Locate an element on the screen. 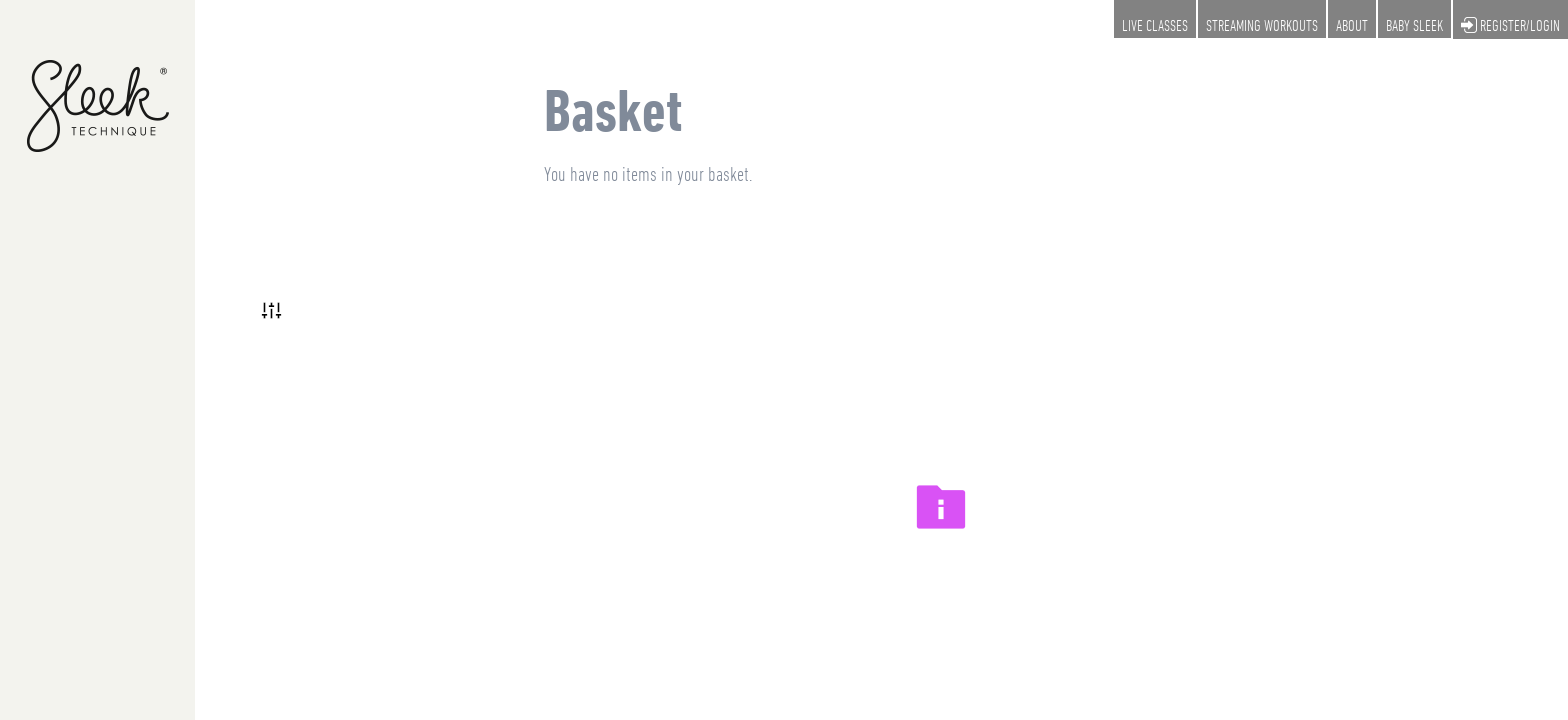 This screenshot has width=1568, height=720. access audio or sound settings is located at coordinates (271, 310).